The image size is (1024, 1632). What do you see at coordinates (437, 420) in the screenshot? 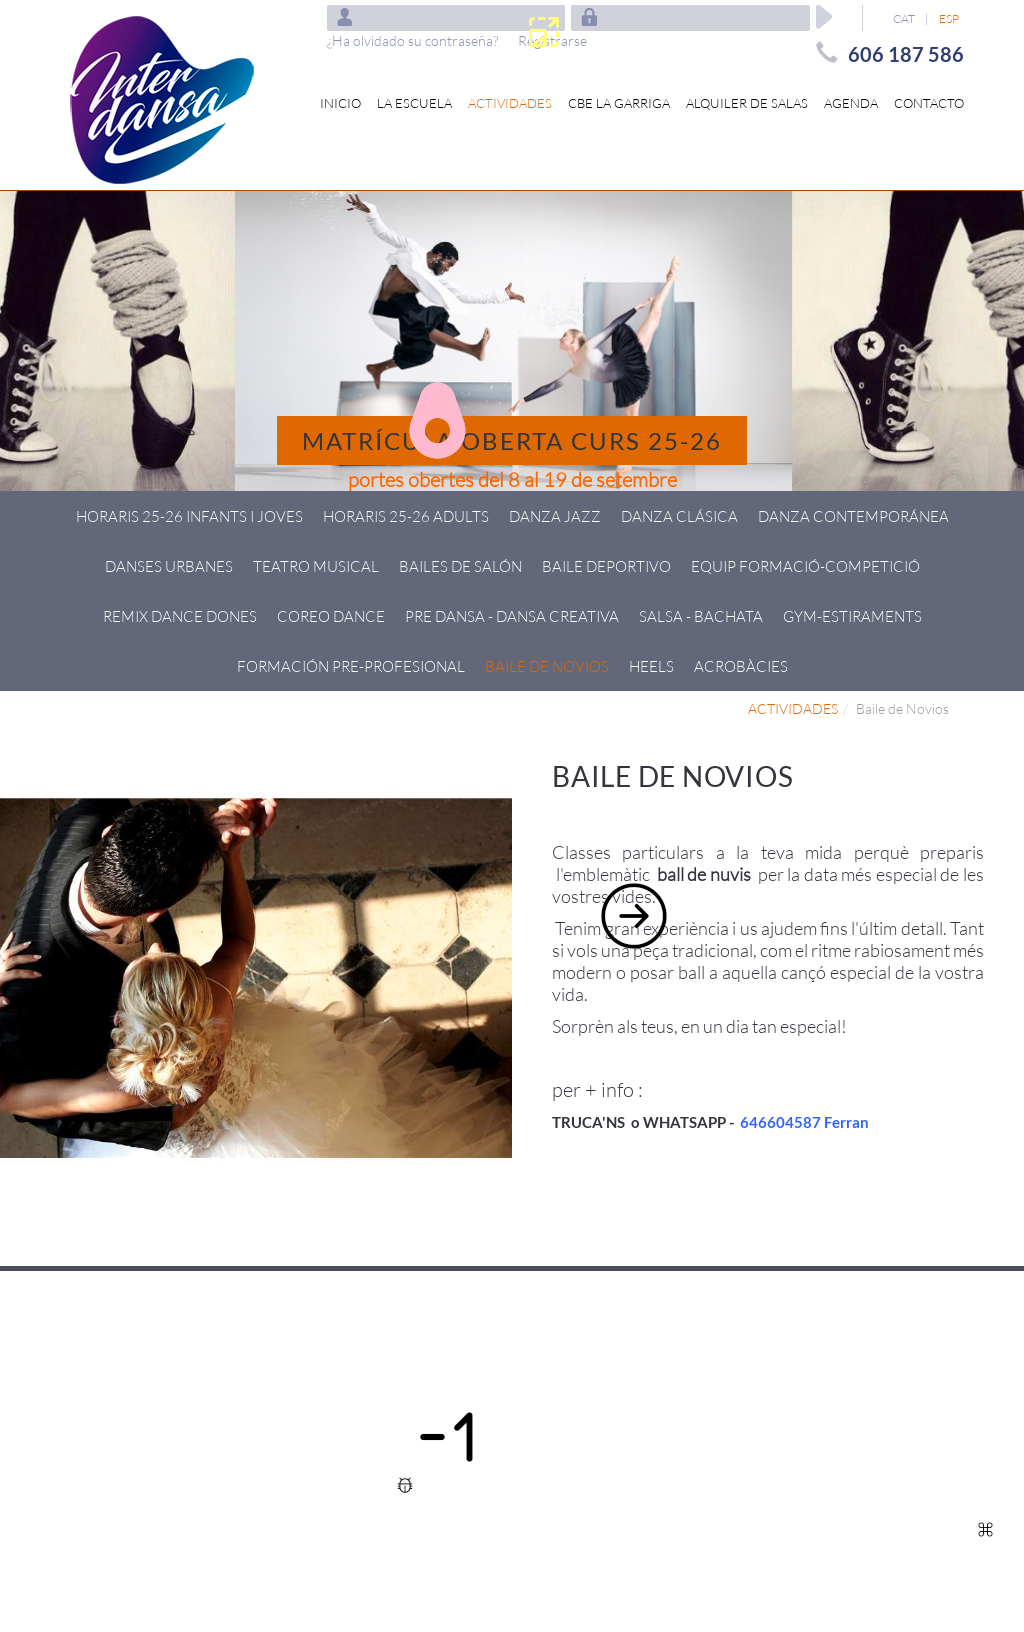
I see `indicates vegetarian or vegan food options` at bounding box center [437, 420].